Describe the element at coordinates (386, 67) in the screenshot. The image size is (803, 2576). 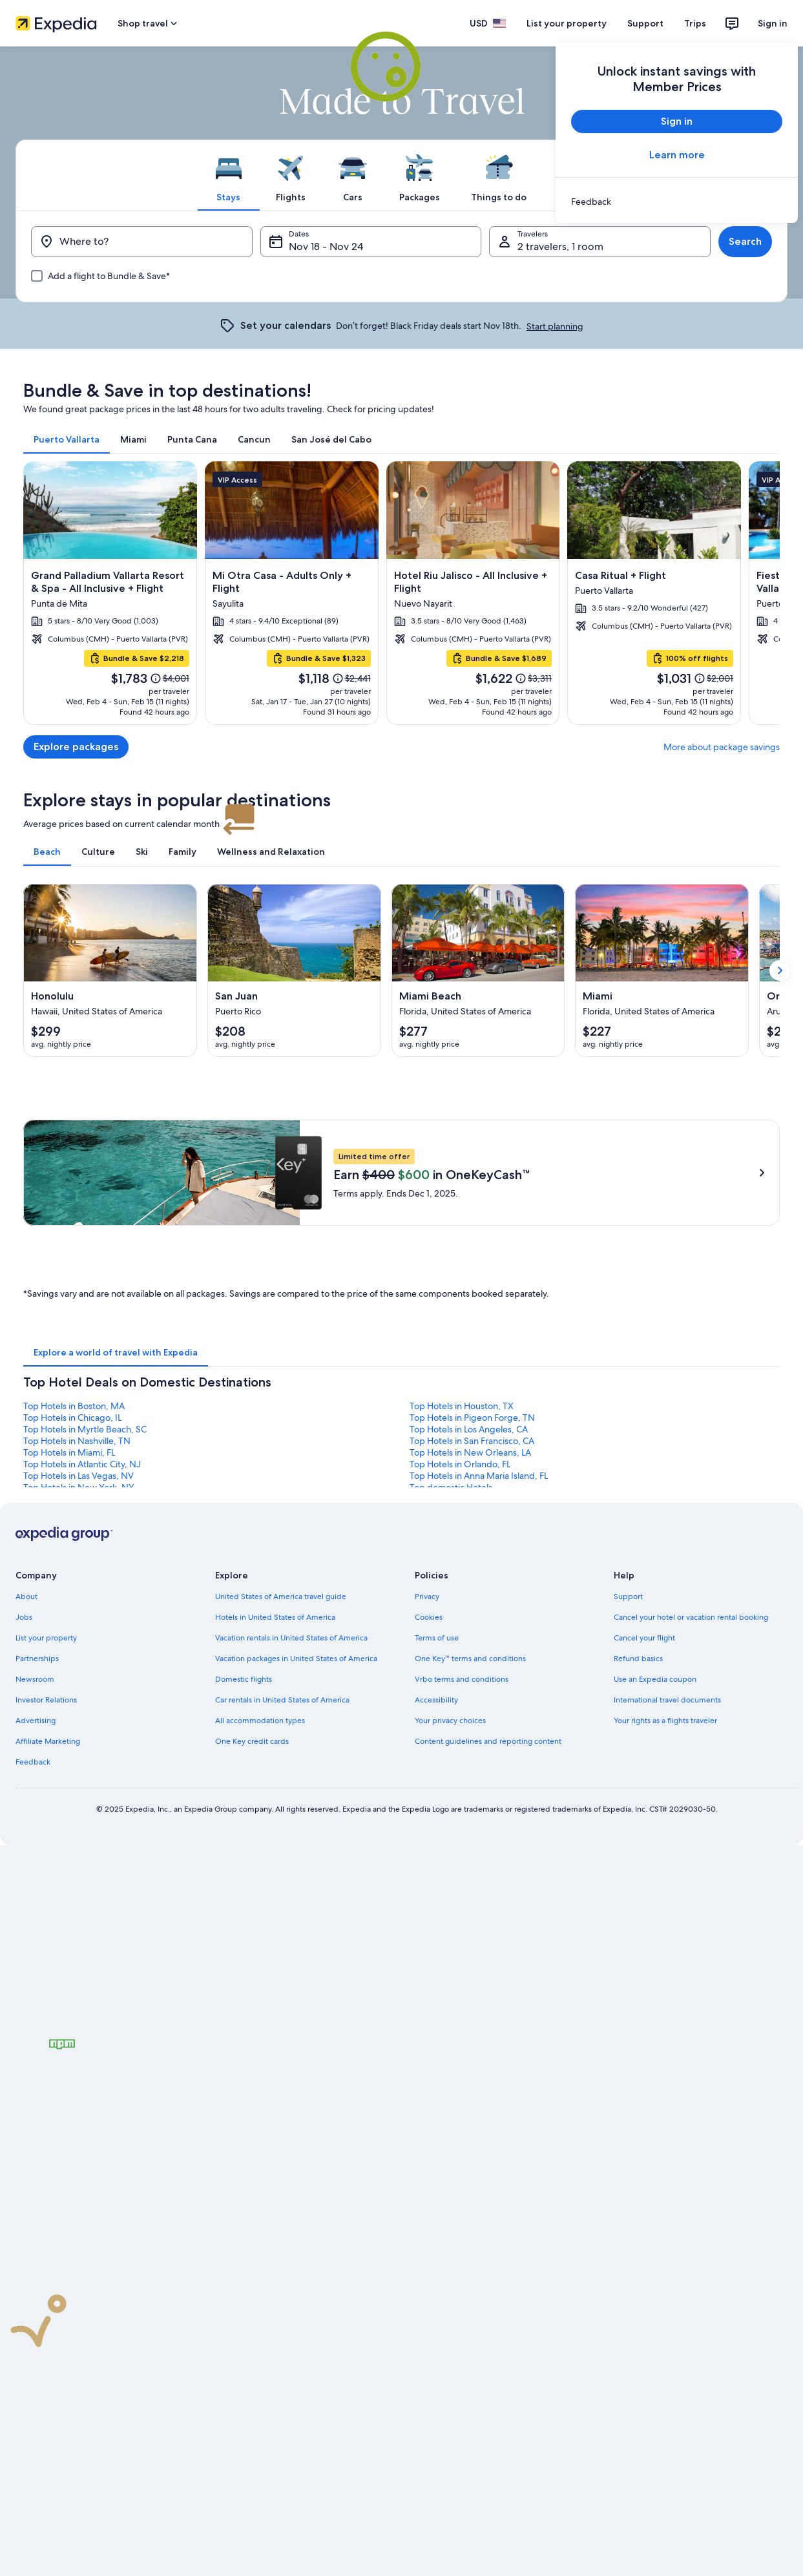
I see `indicates singing or karaoke mode` at that location.